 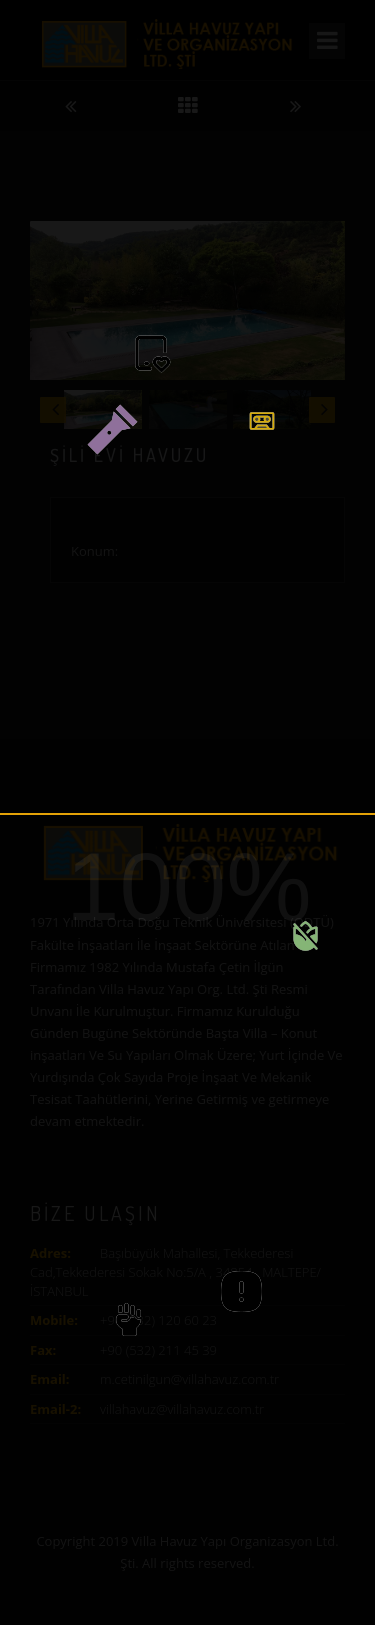 What do you see at coordinates (241, 1291) in the screenshot?
I see `indicates a warning or alert status` at bounding box center [241, 1291].